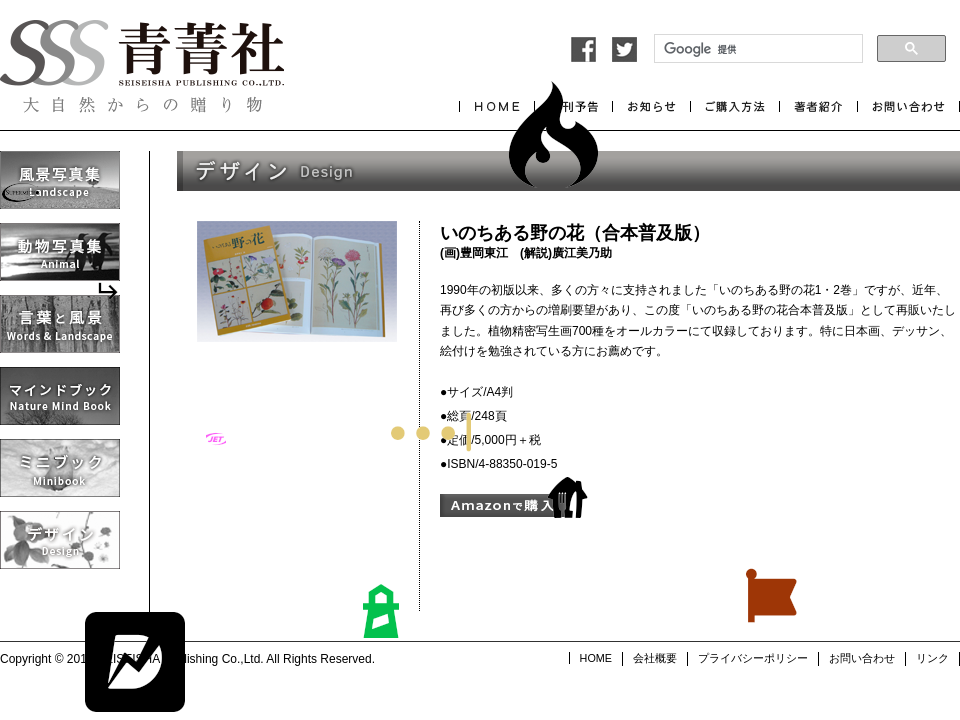  Describe the element at coordinates (431, 432) in the screenshot. I see `open lastpass password manager` at that location.